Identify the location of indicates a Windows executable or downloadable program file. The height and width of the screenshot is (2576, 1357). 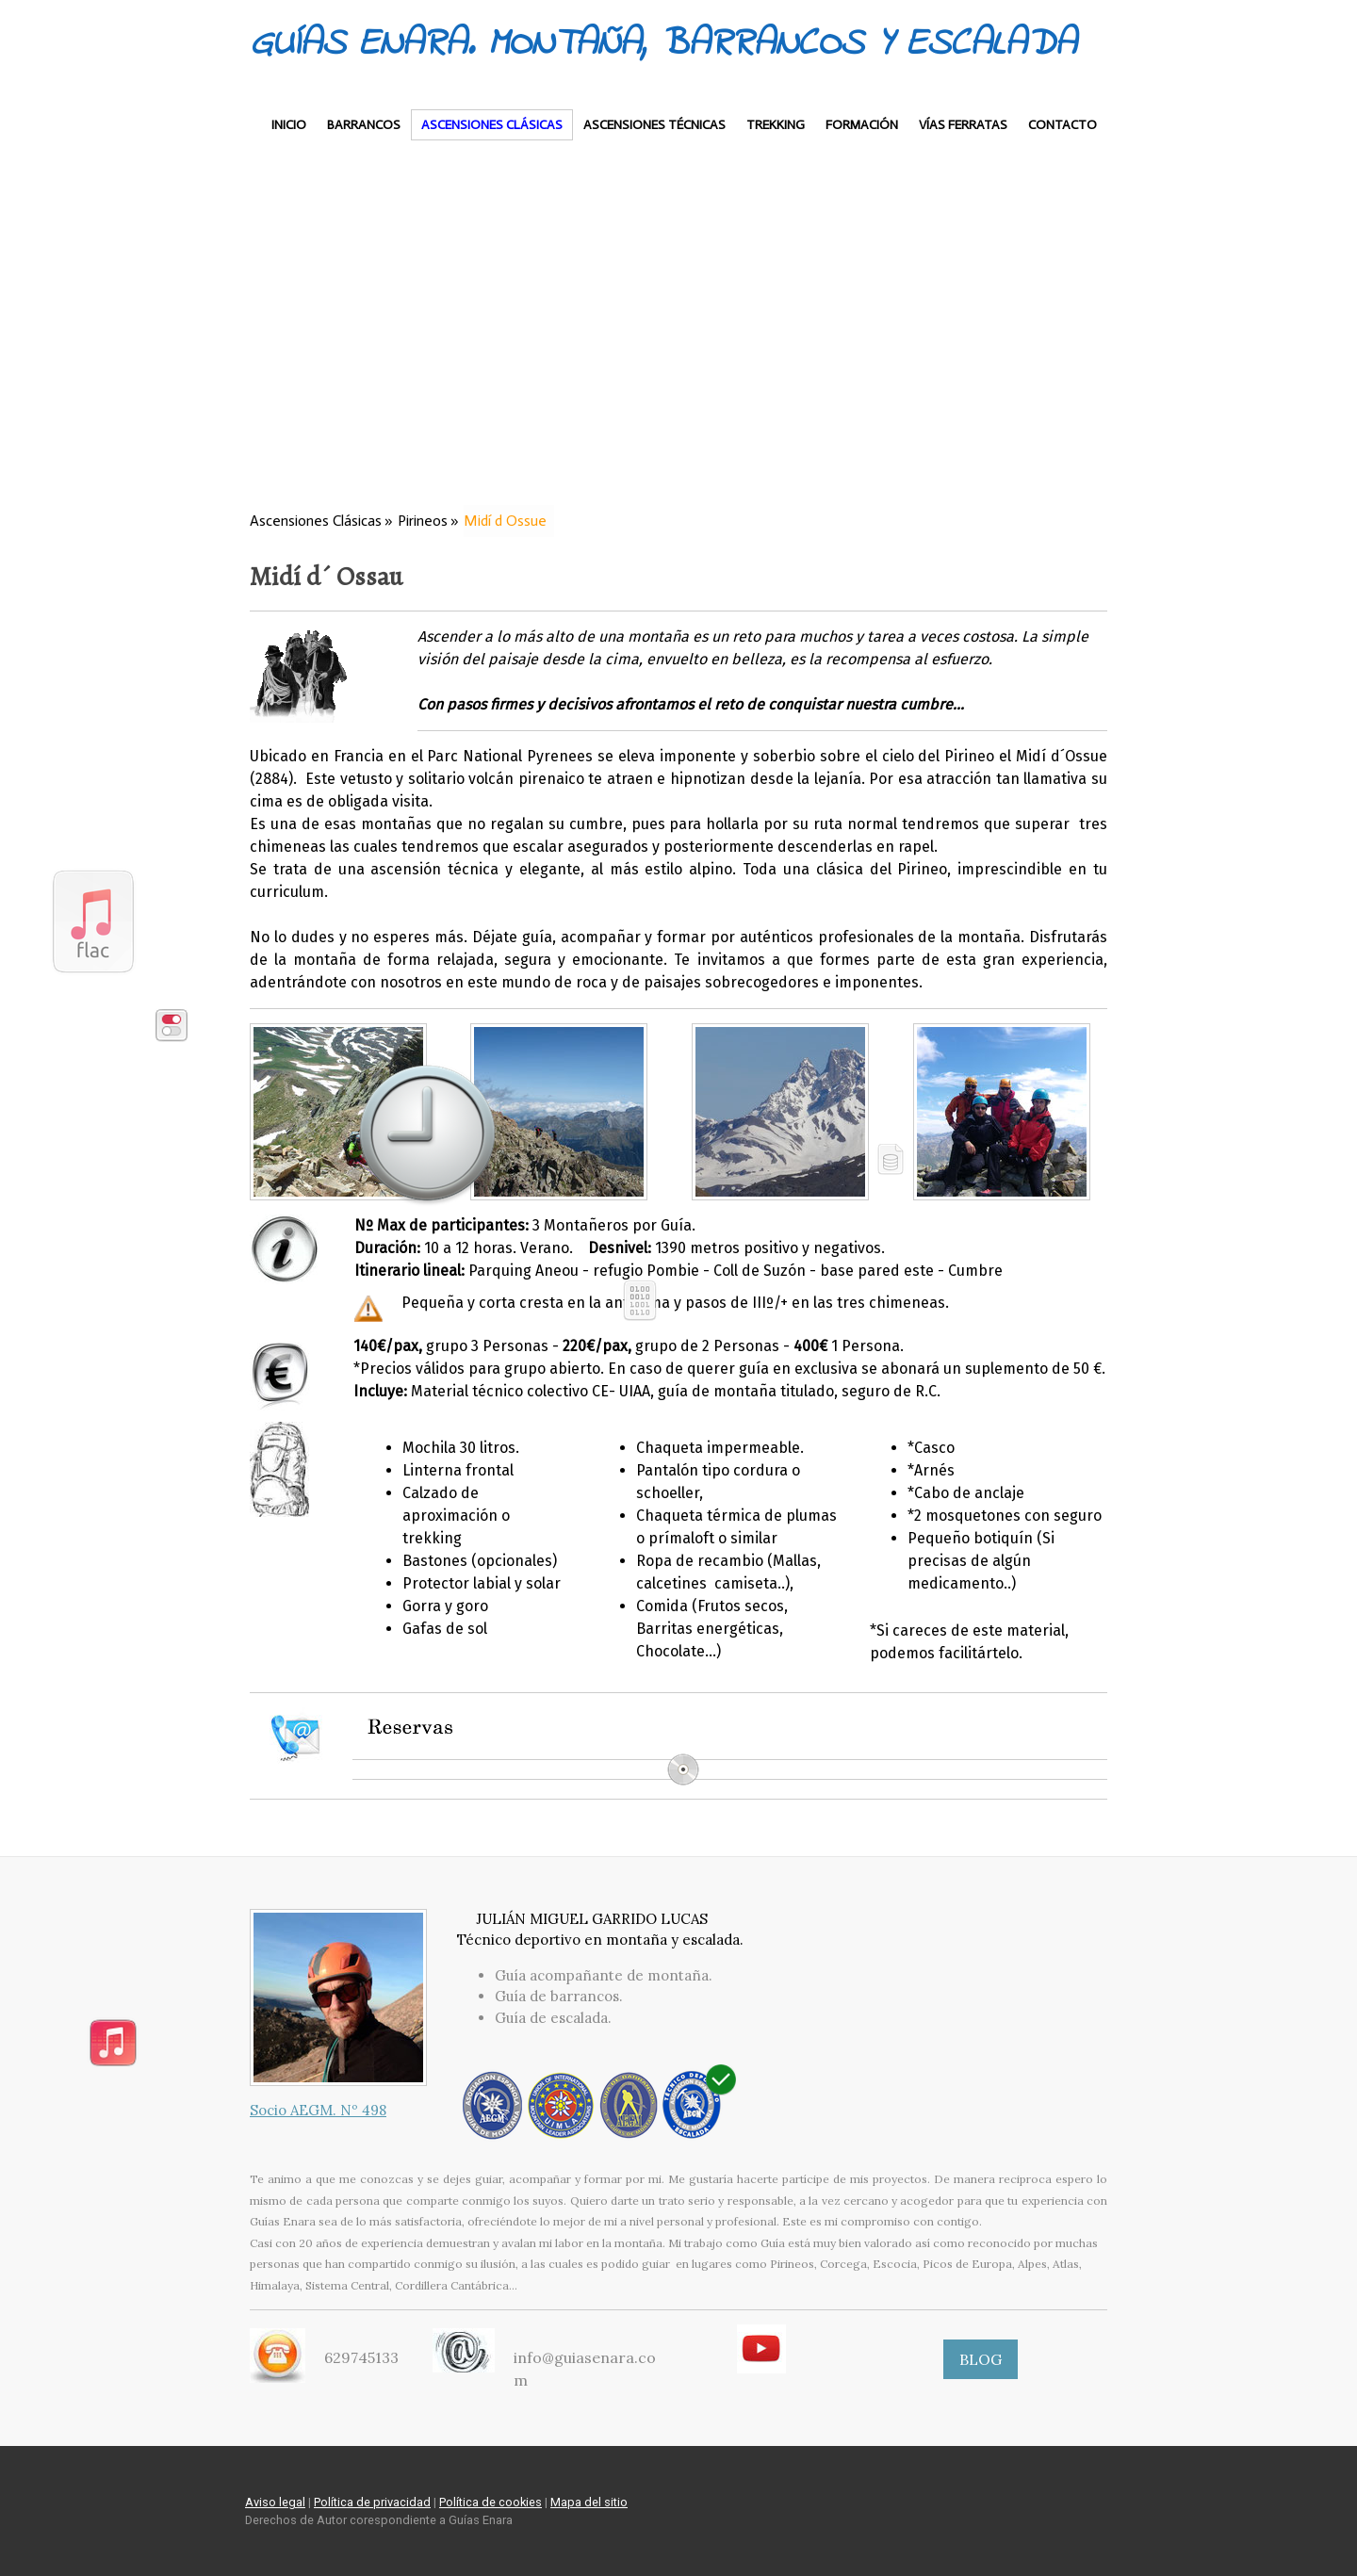
(640, 1300).